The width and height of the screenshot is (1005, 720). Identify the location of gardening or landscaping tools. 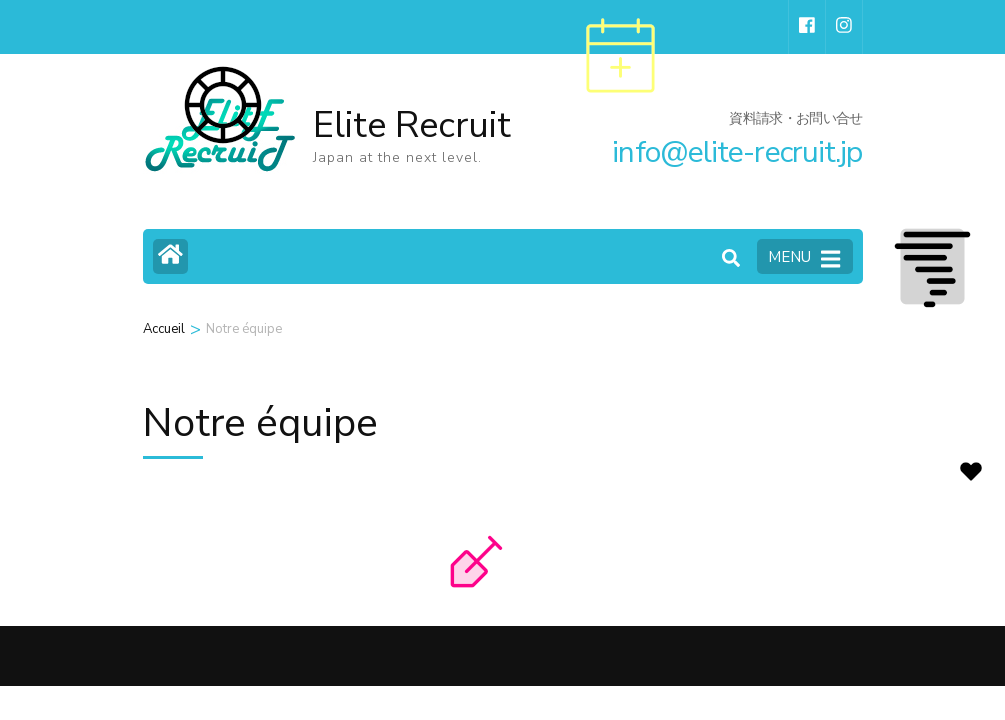
(475, 562).